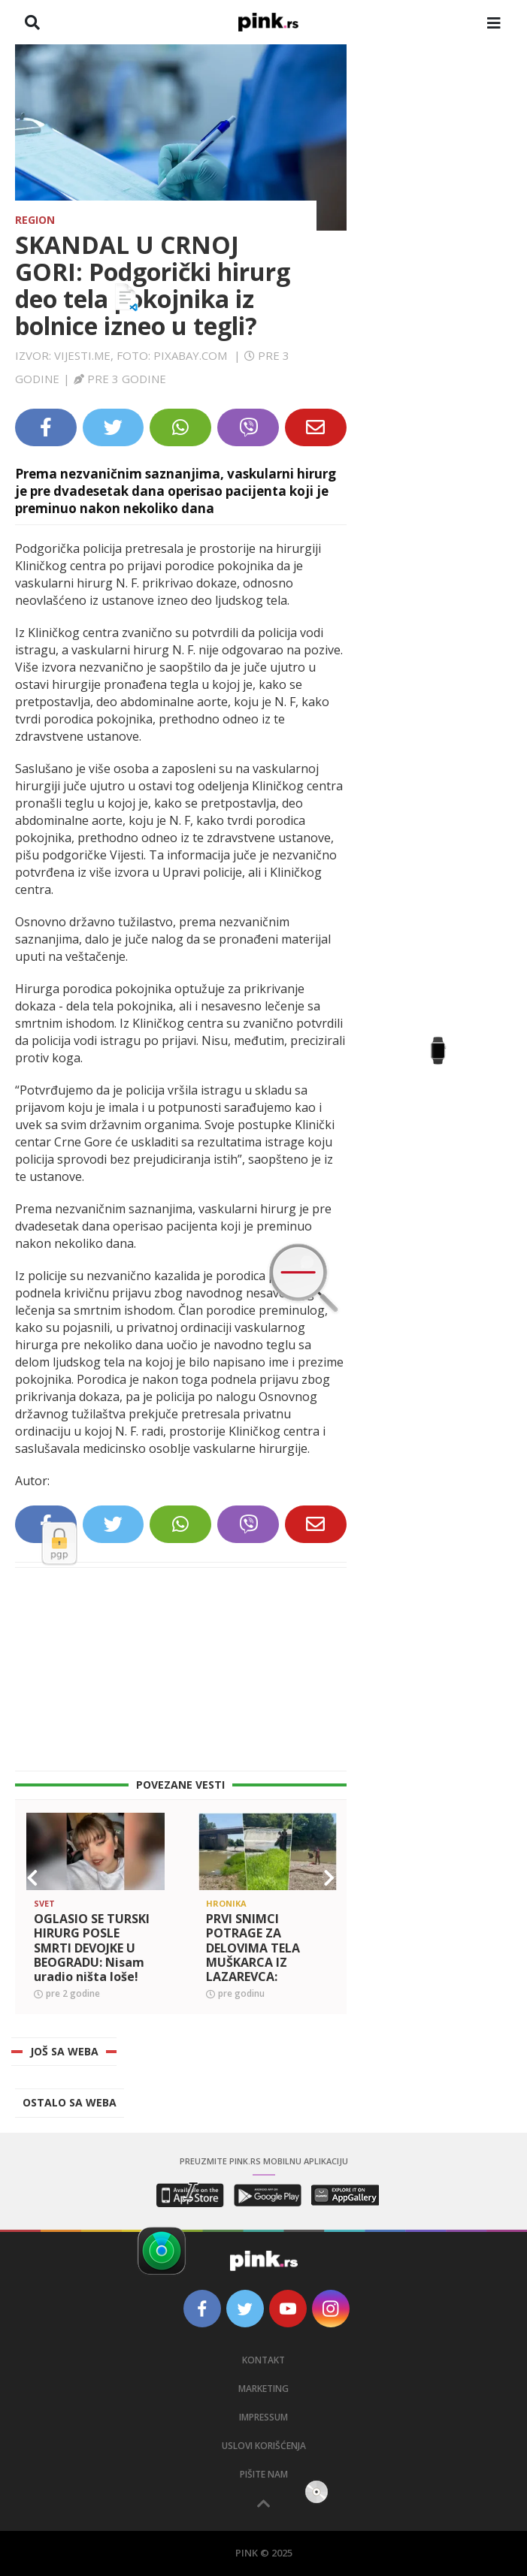 The image size is (527, 2576). I want to click on open find my app to locate devices, so click(162, 2251).